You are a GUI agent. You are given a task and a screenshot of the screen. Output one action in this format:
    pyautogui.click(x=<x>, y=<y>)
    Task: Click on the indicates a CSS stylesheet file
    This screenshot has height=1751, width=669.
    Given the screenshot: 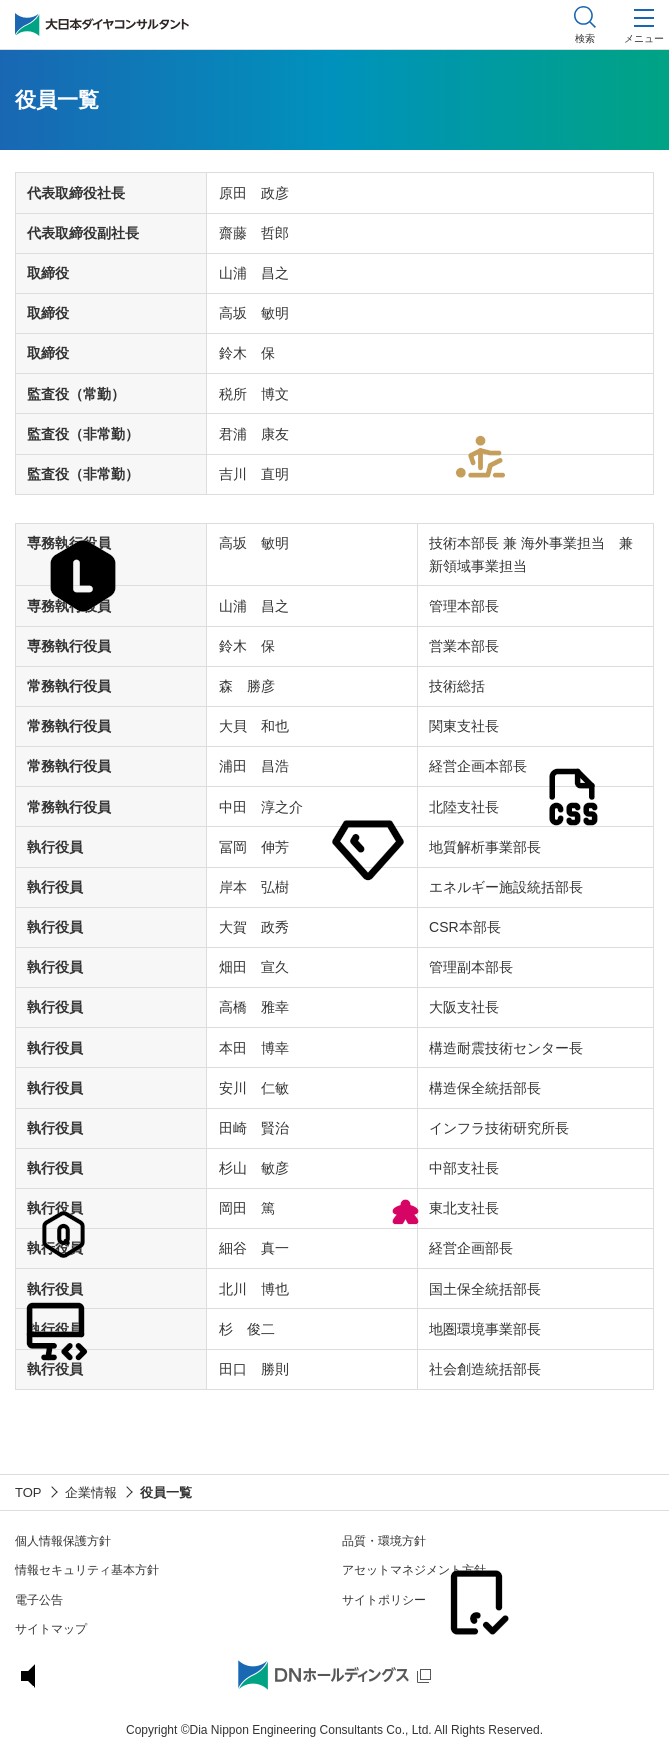 What is the action you would take?
    pyautogui.click(x=572, y=797)
    